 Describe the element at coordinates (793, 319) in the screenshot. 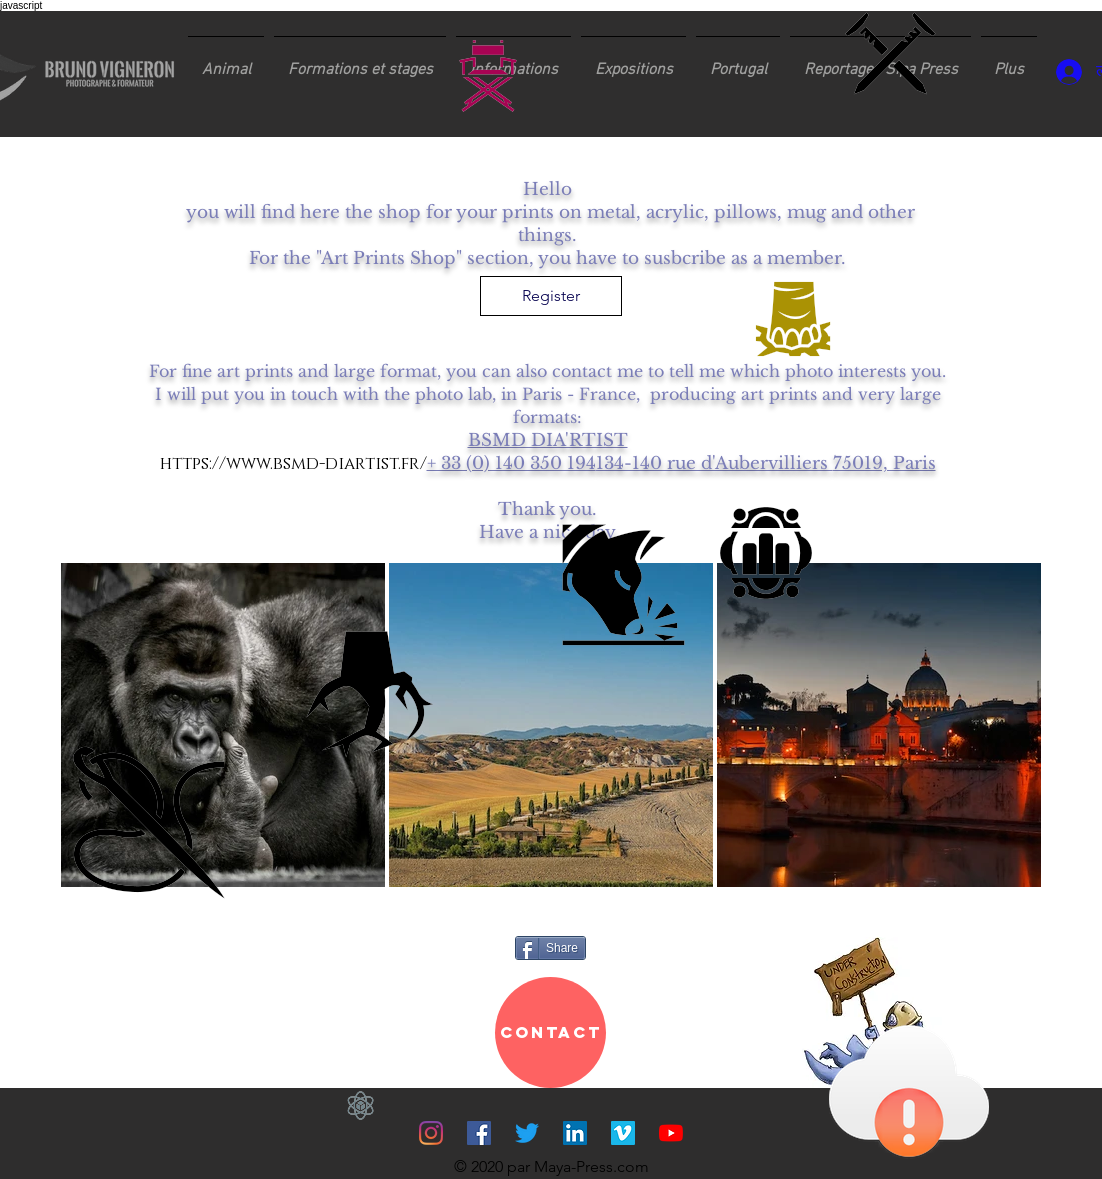

I see `perform a stomp attack` at that location.